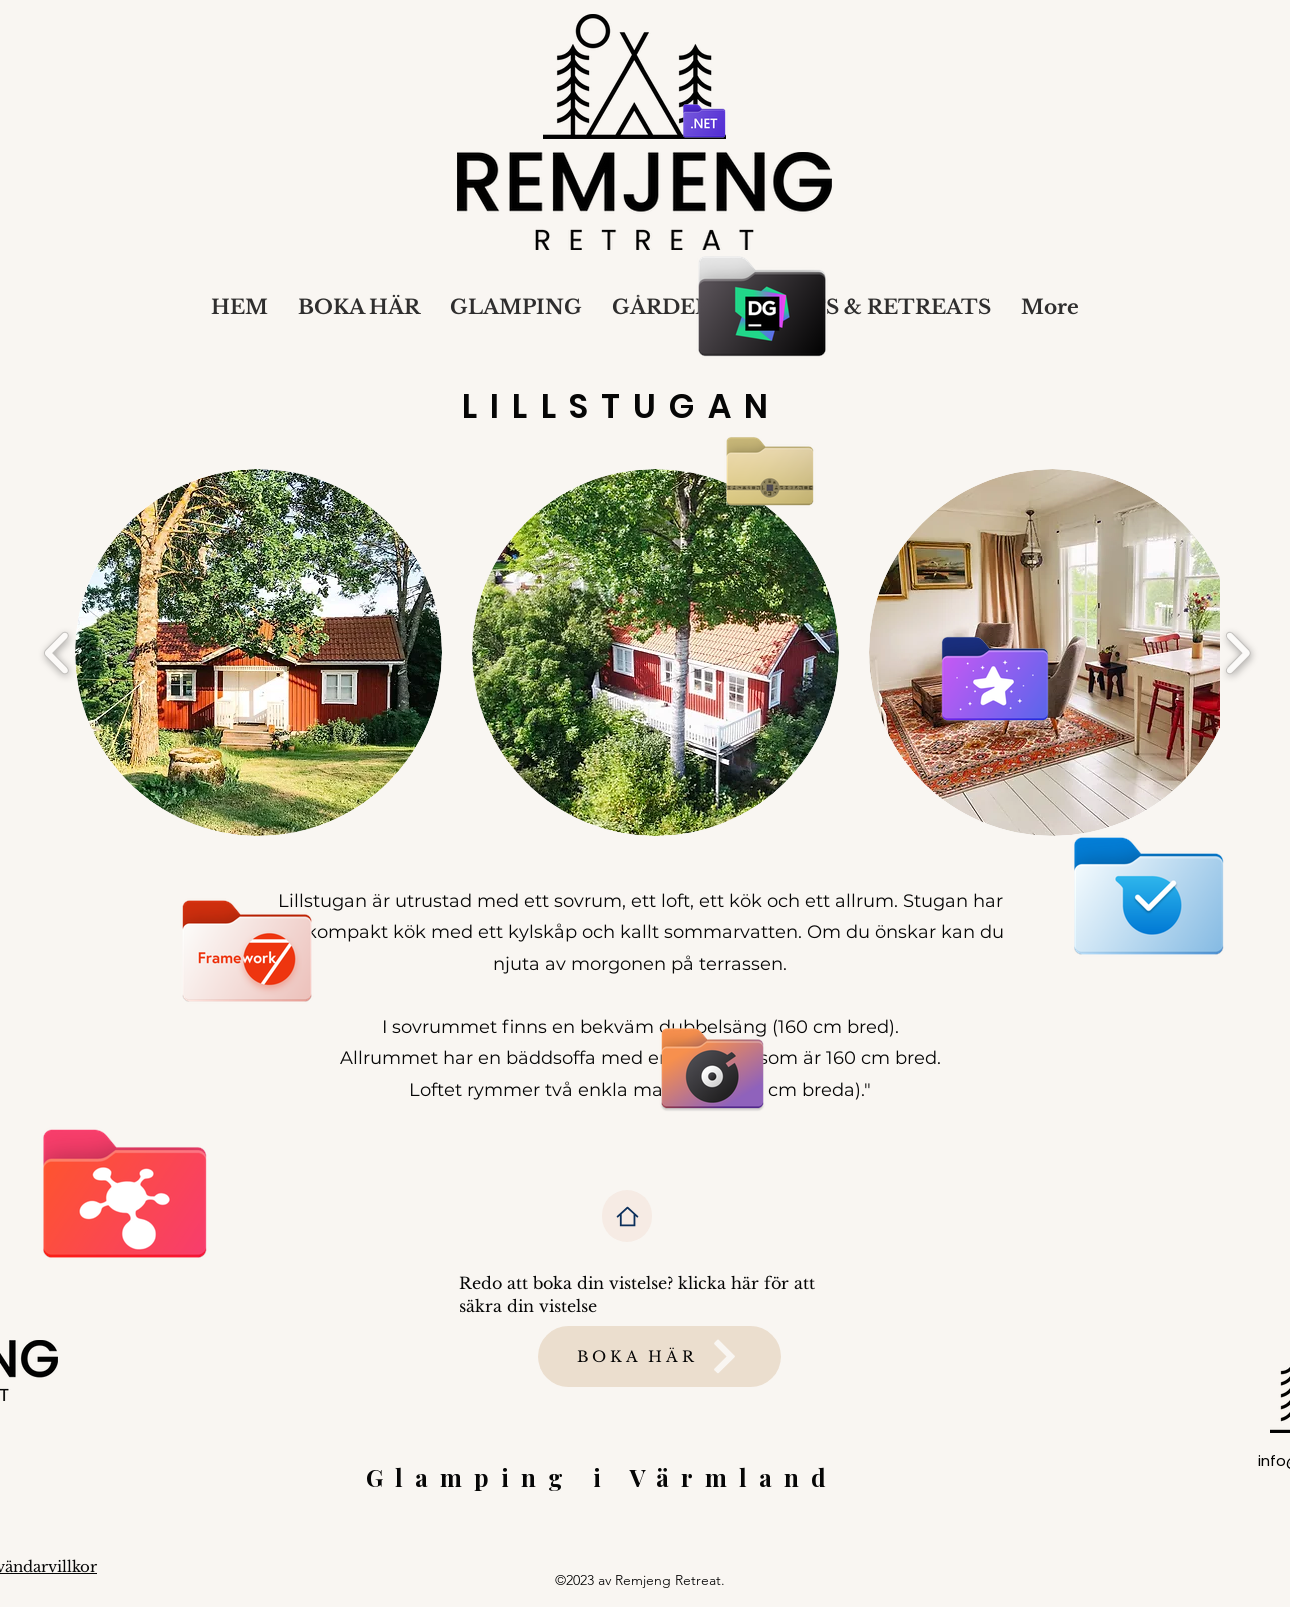 This screenshot has width=1290, height=1607. What do you see at coordinates (761, 309) in the screenshot?
I see `open JetBrains DataGrip project folder` at bounding box center [761, 309].